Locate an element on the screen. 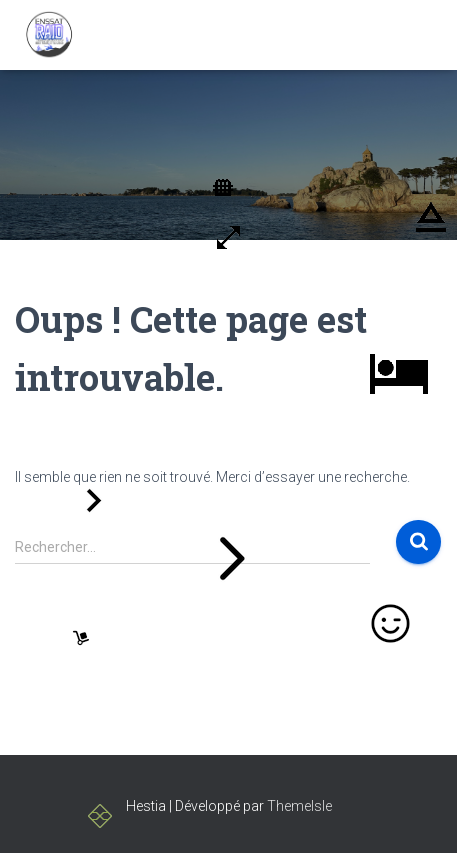  access fence or boundary settings is located at coordinates (223, 187).